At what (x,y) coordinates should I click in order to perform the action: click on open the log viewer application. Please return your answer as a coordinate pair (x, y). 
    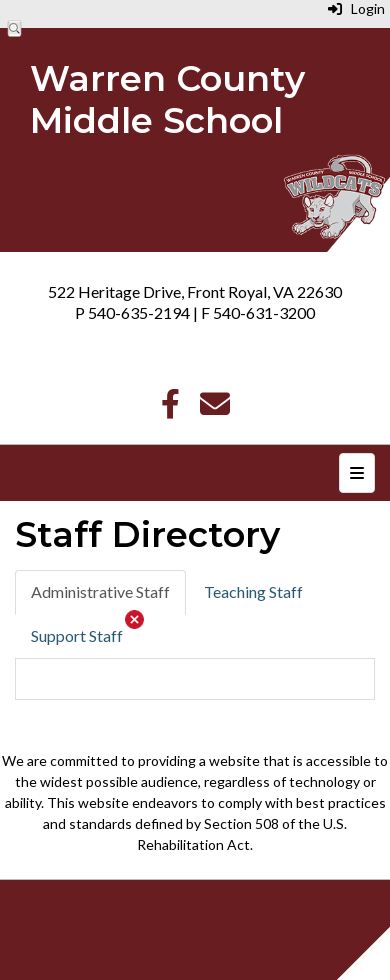
    Looking at the image, I should click on (14, 28).